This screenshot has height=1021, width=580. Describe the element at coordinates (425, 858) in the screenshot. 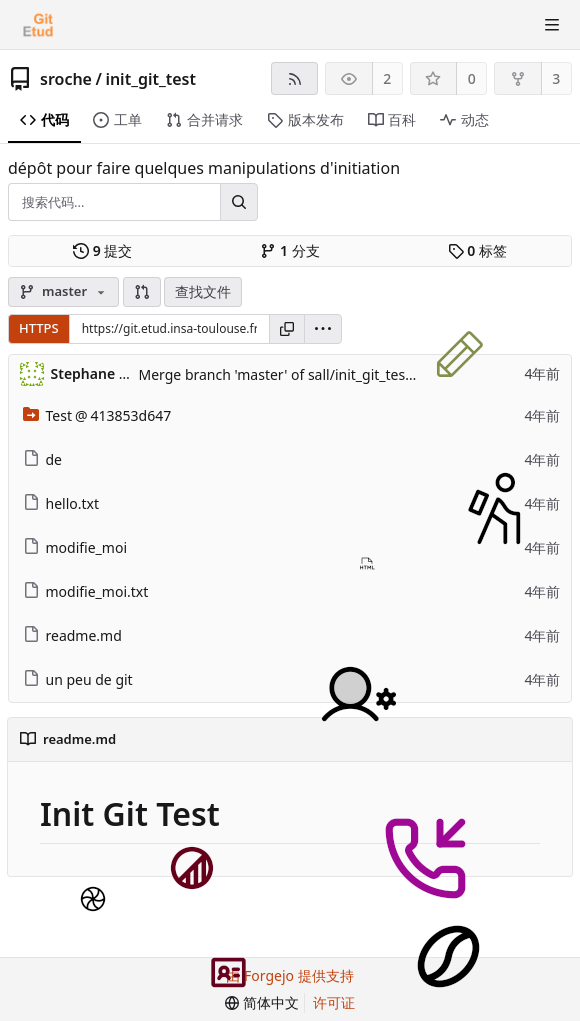

I see `incoming call notification` at that location.